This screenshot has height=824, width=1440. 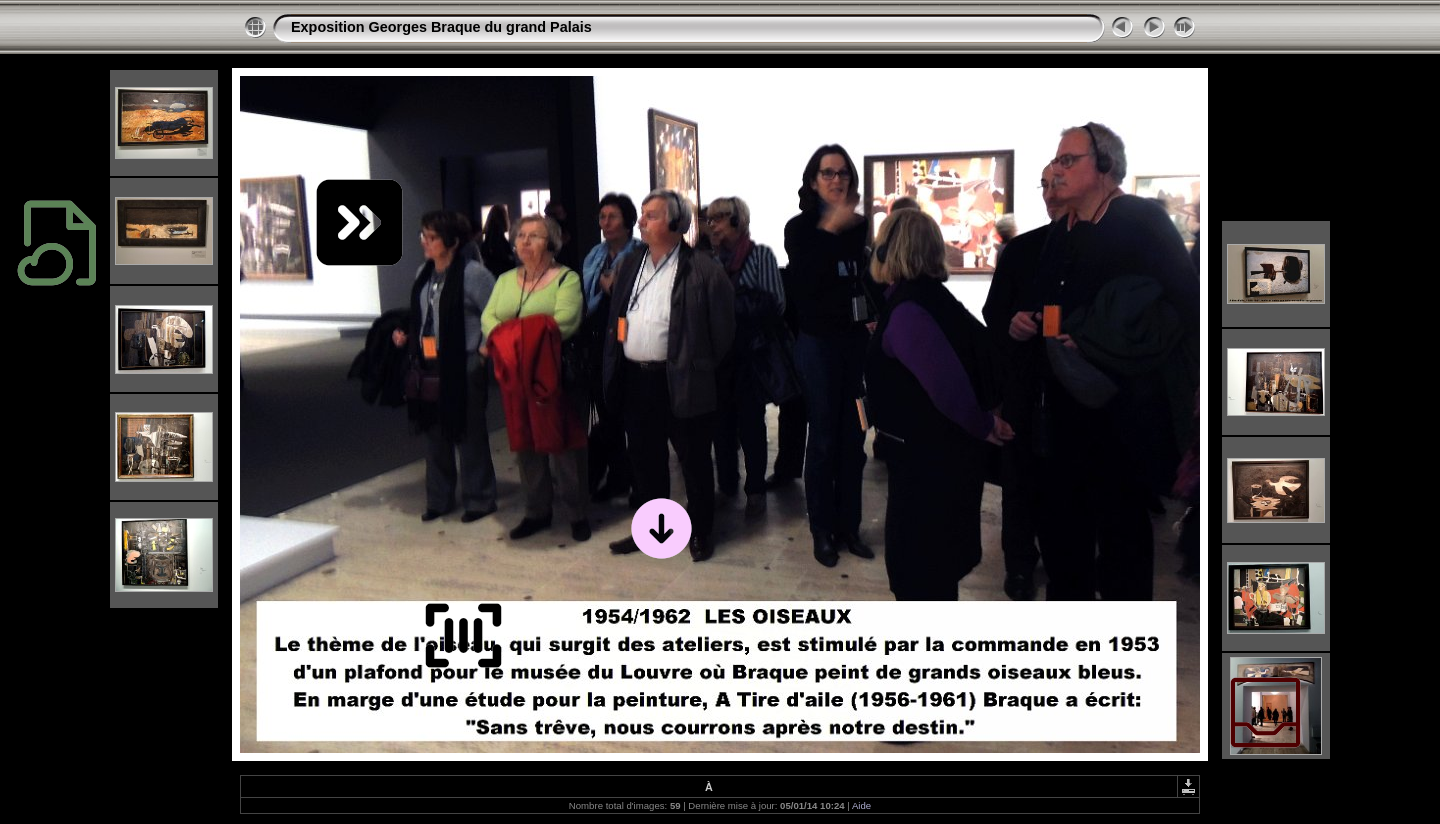 I want to click on scan a barcode, so click(x=463, y=635).